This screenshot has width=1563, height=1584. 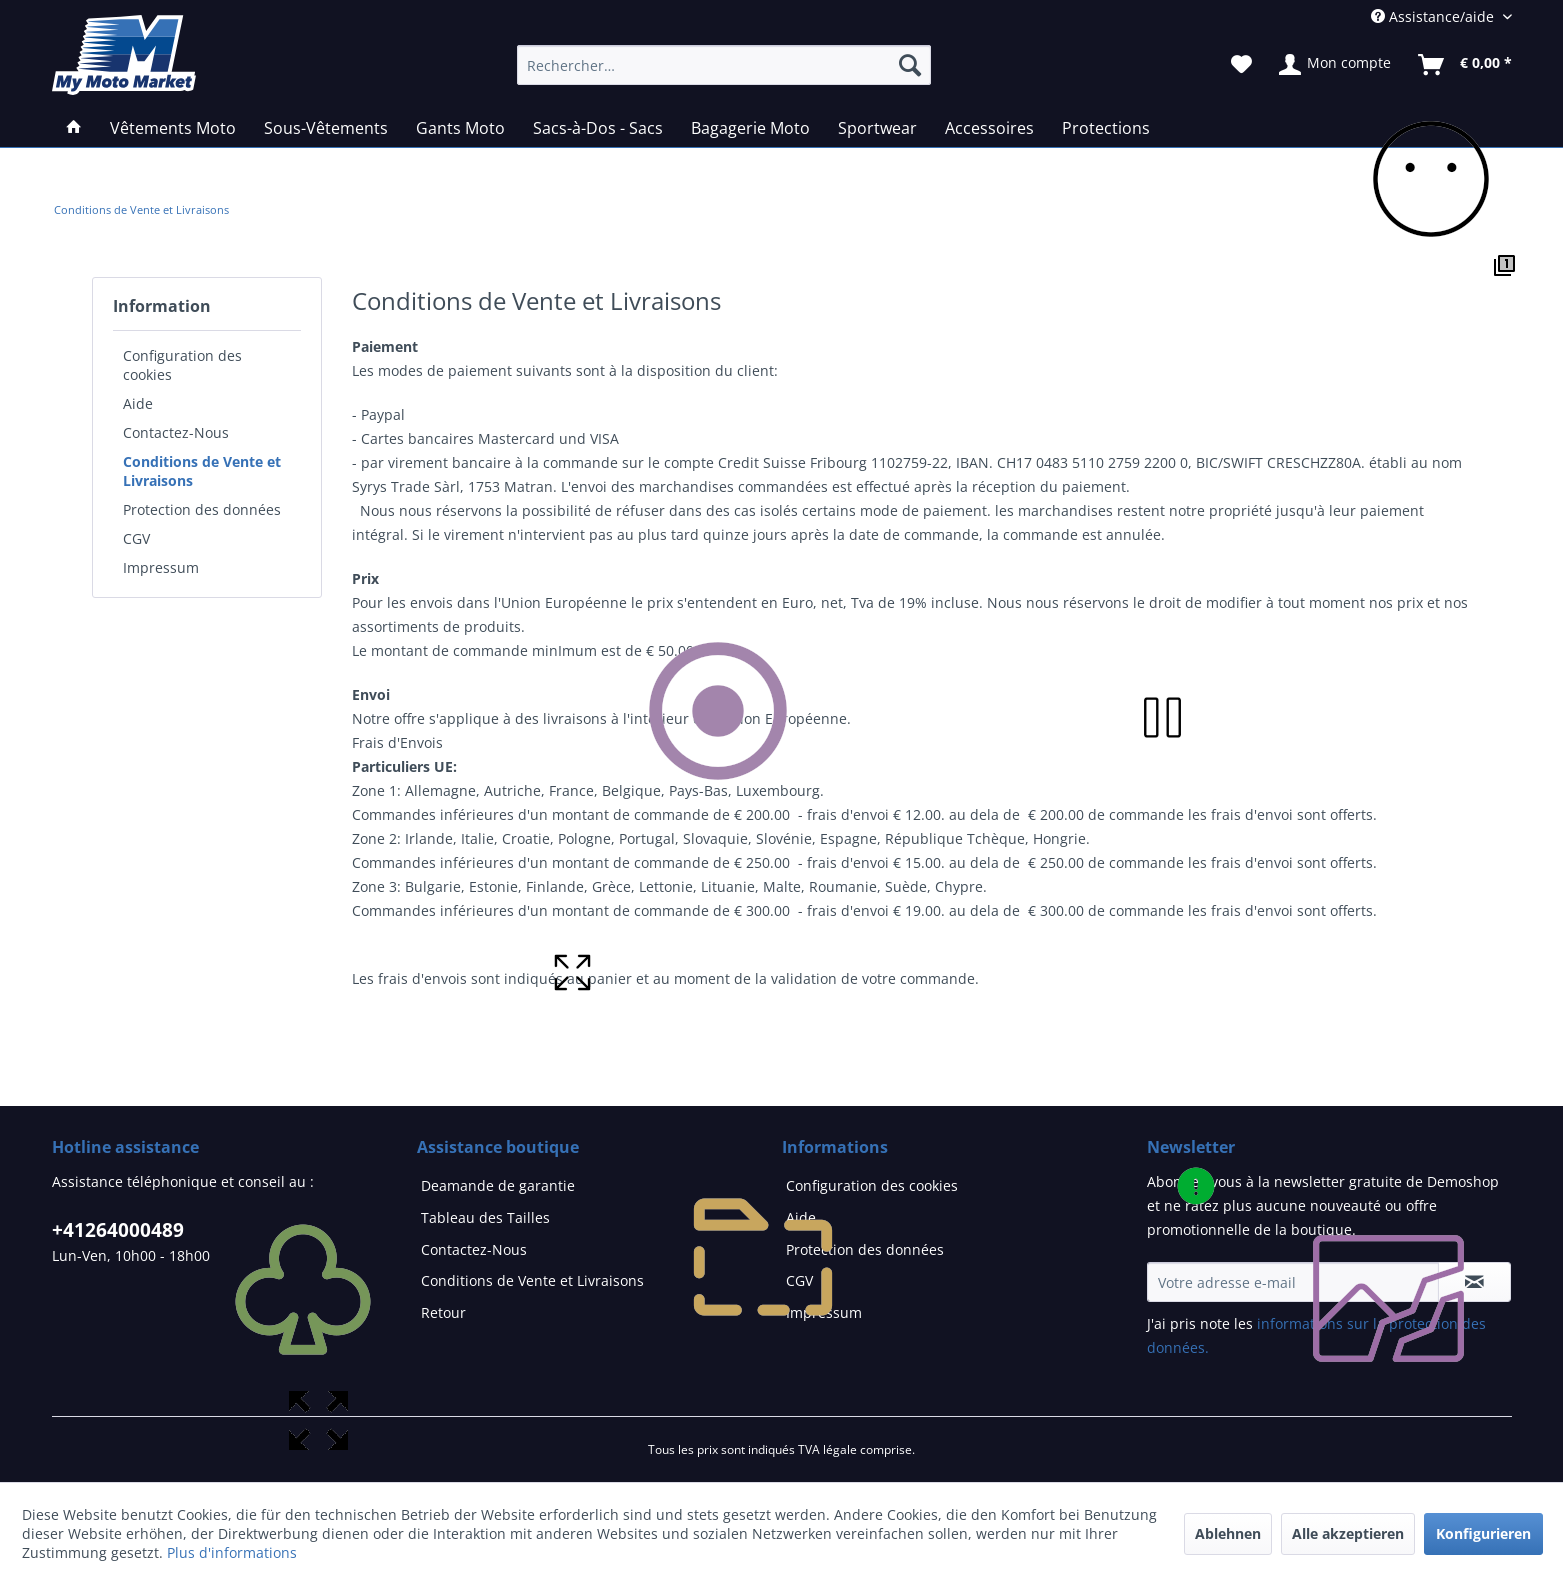 I want to click on create a new folder, so click(x=763, y=1257).